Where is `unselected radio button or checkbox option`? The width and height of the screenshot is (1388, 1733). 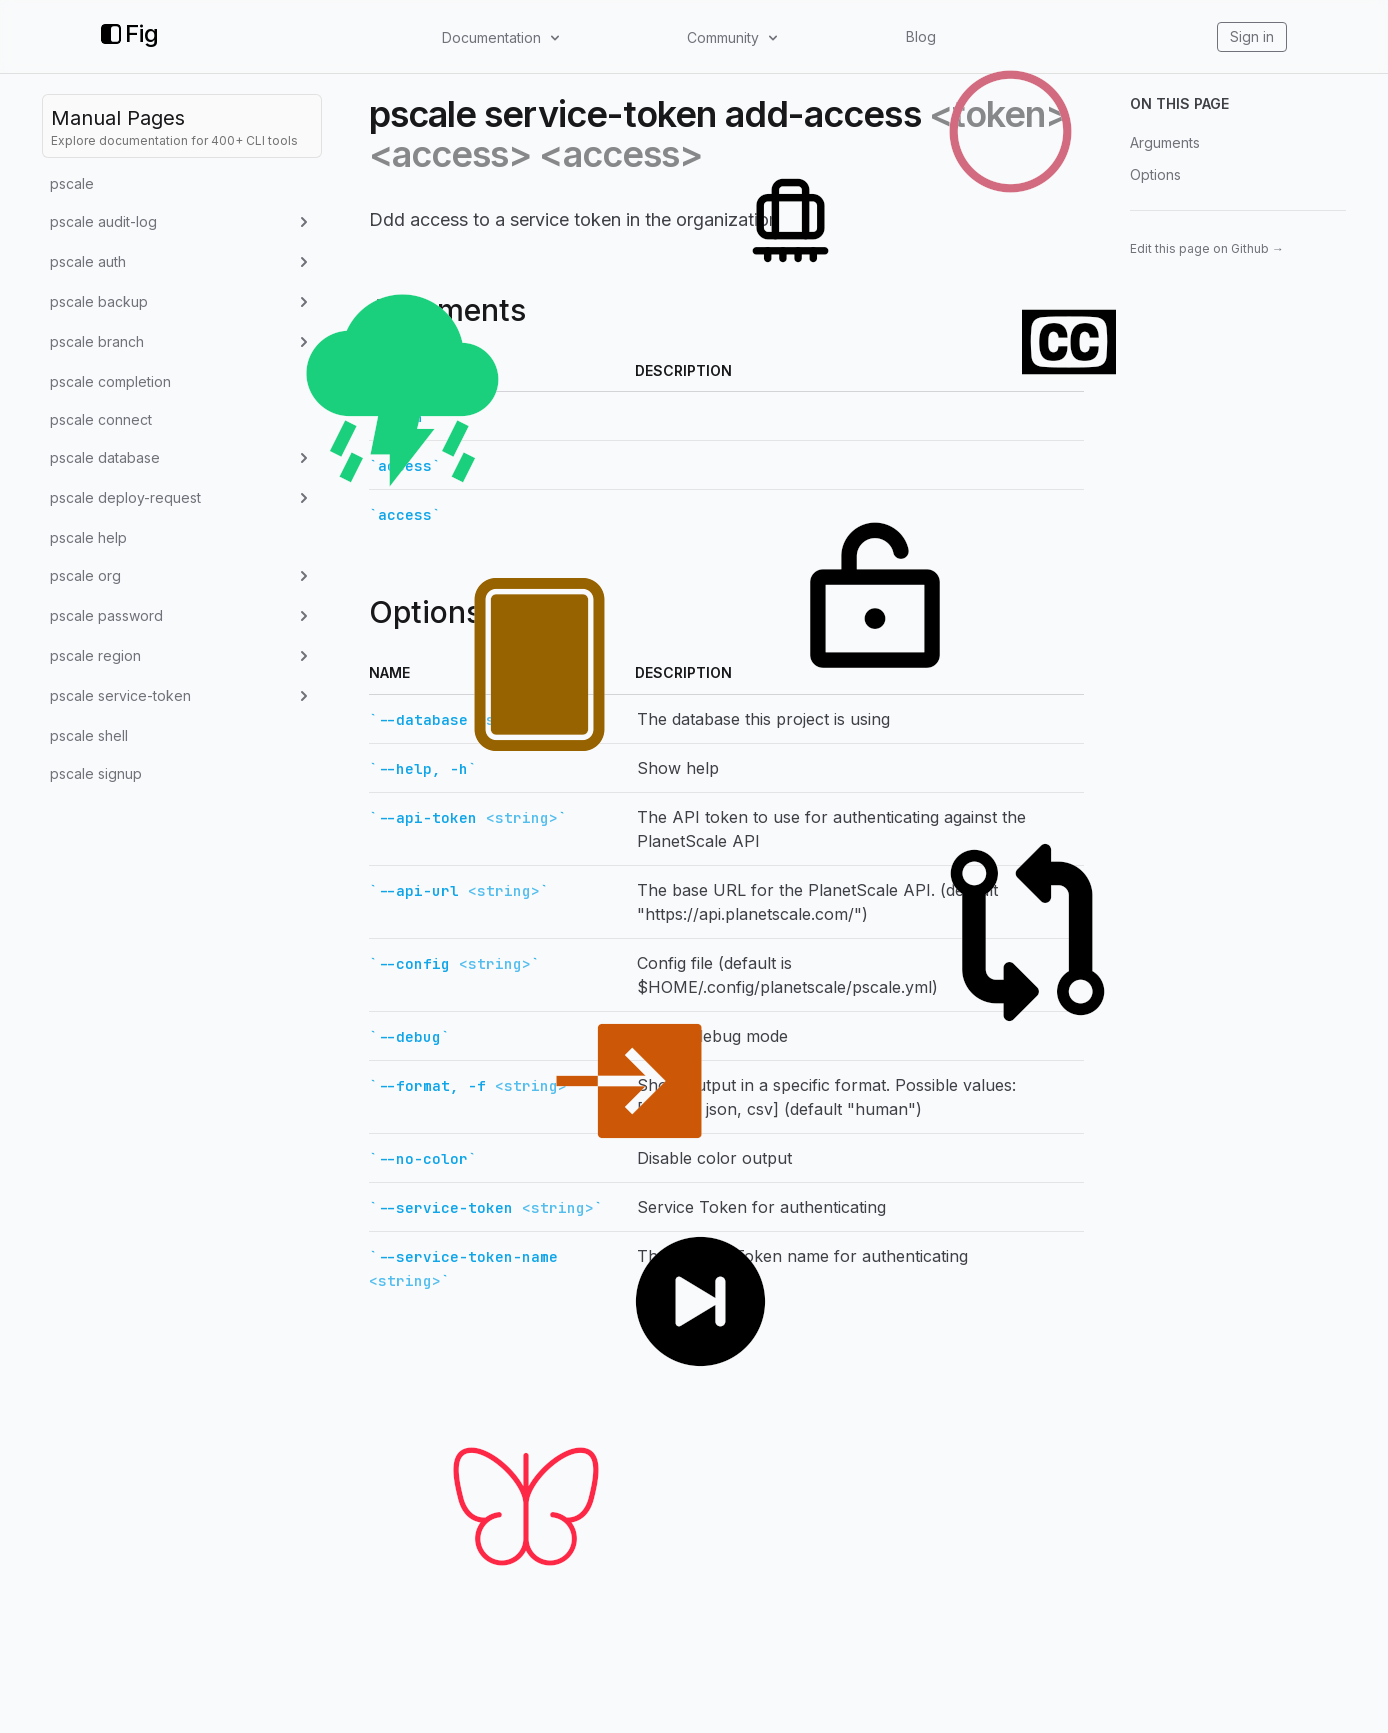
unselected radio button or checkbox option is located at coordinates (1010, 131).